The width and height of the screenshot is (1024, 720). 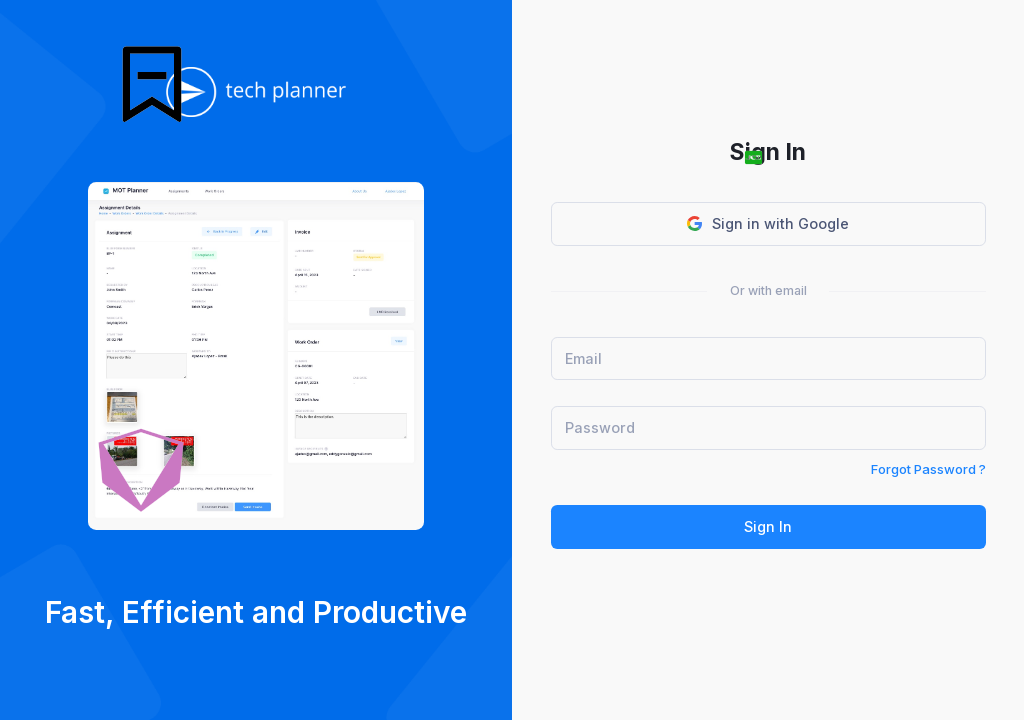 What do you see at coordinates (753, 157) in the screenshot?
I see `pay with JCB credit card` at bounding box center [753, 157].